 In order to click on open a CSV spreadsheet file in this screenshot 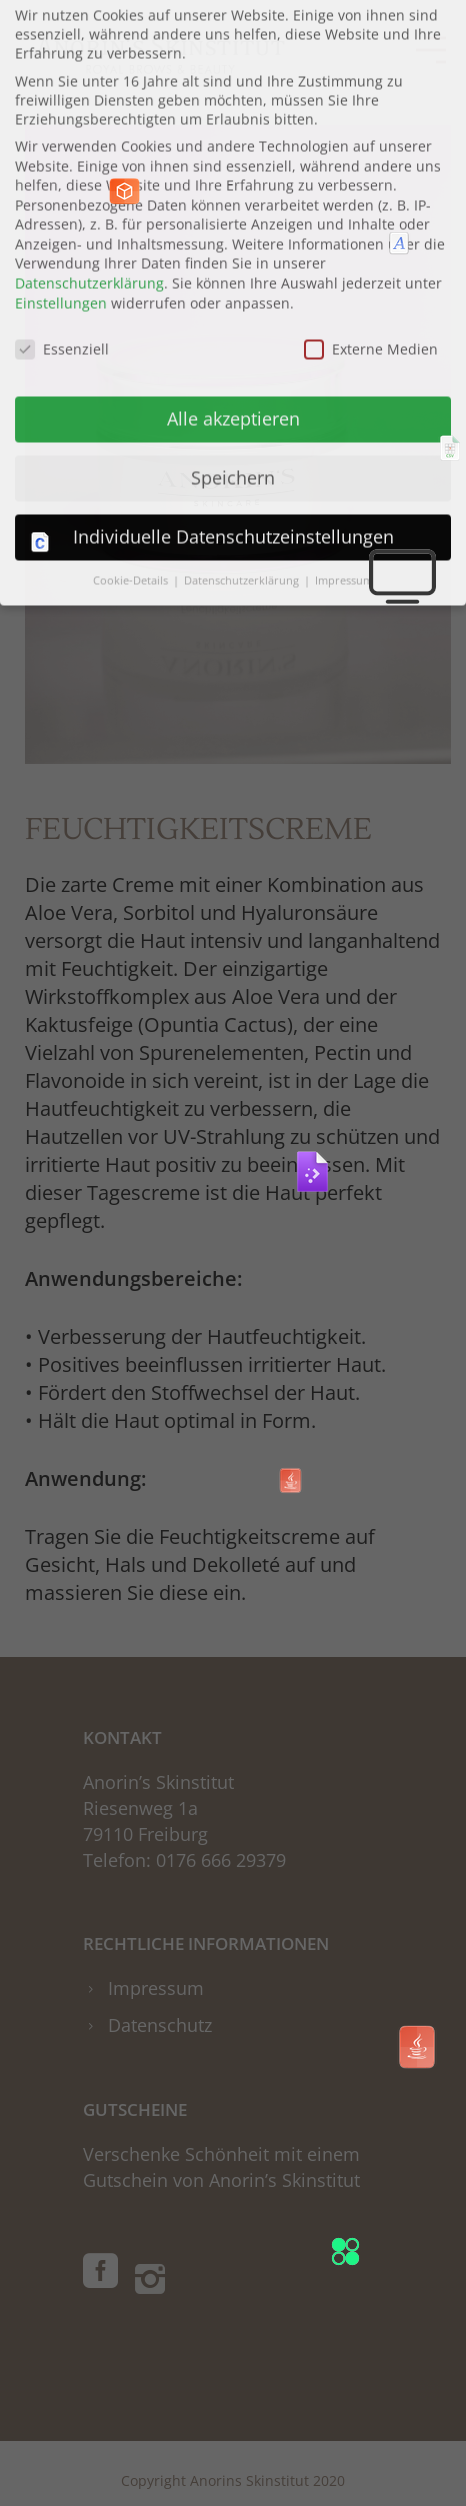, I will do `click(450, 448)`.